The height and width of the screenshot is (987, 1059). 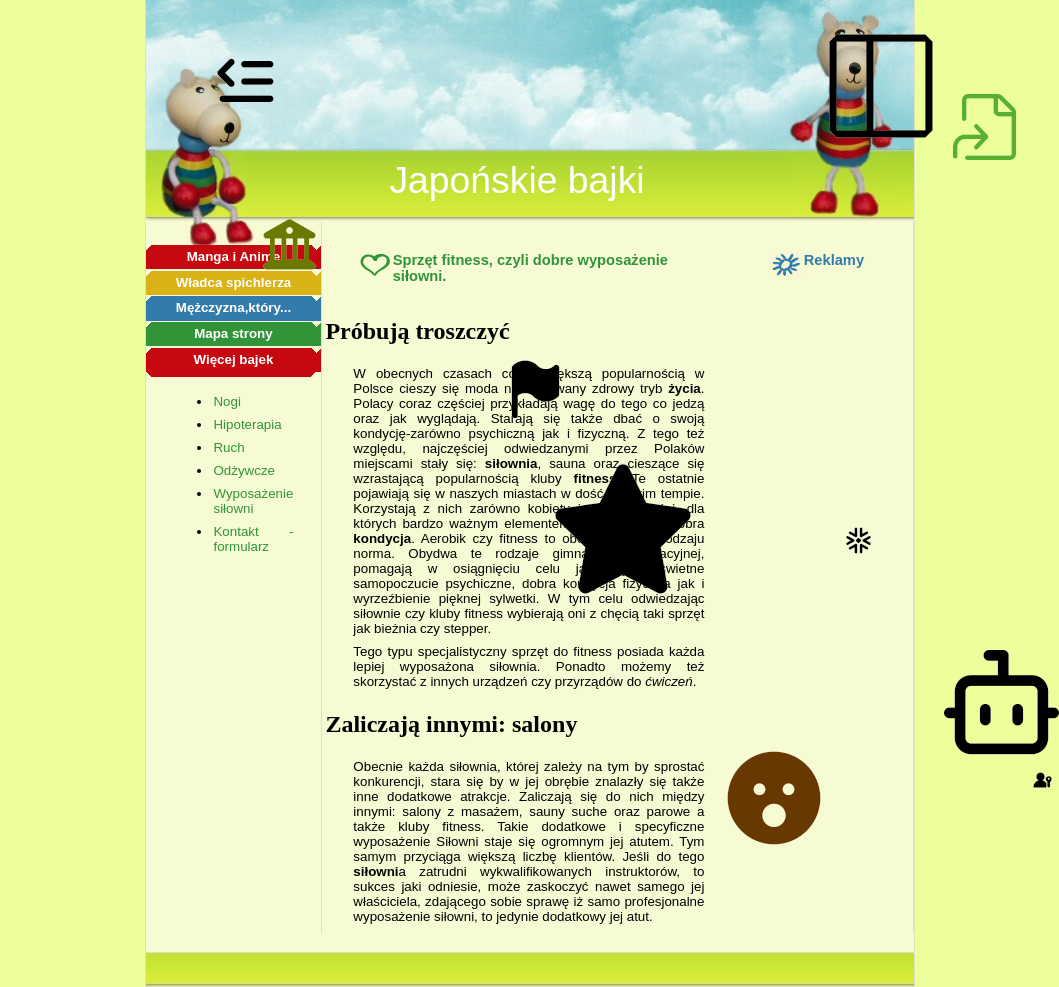 What do you see at coordinates (1001, 707) in the screenshot?
I see `view dependabot alerts and automated dependency updates` at bounding box center [1001, 707].